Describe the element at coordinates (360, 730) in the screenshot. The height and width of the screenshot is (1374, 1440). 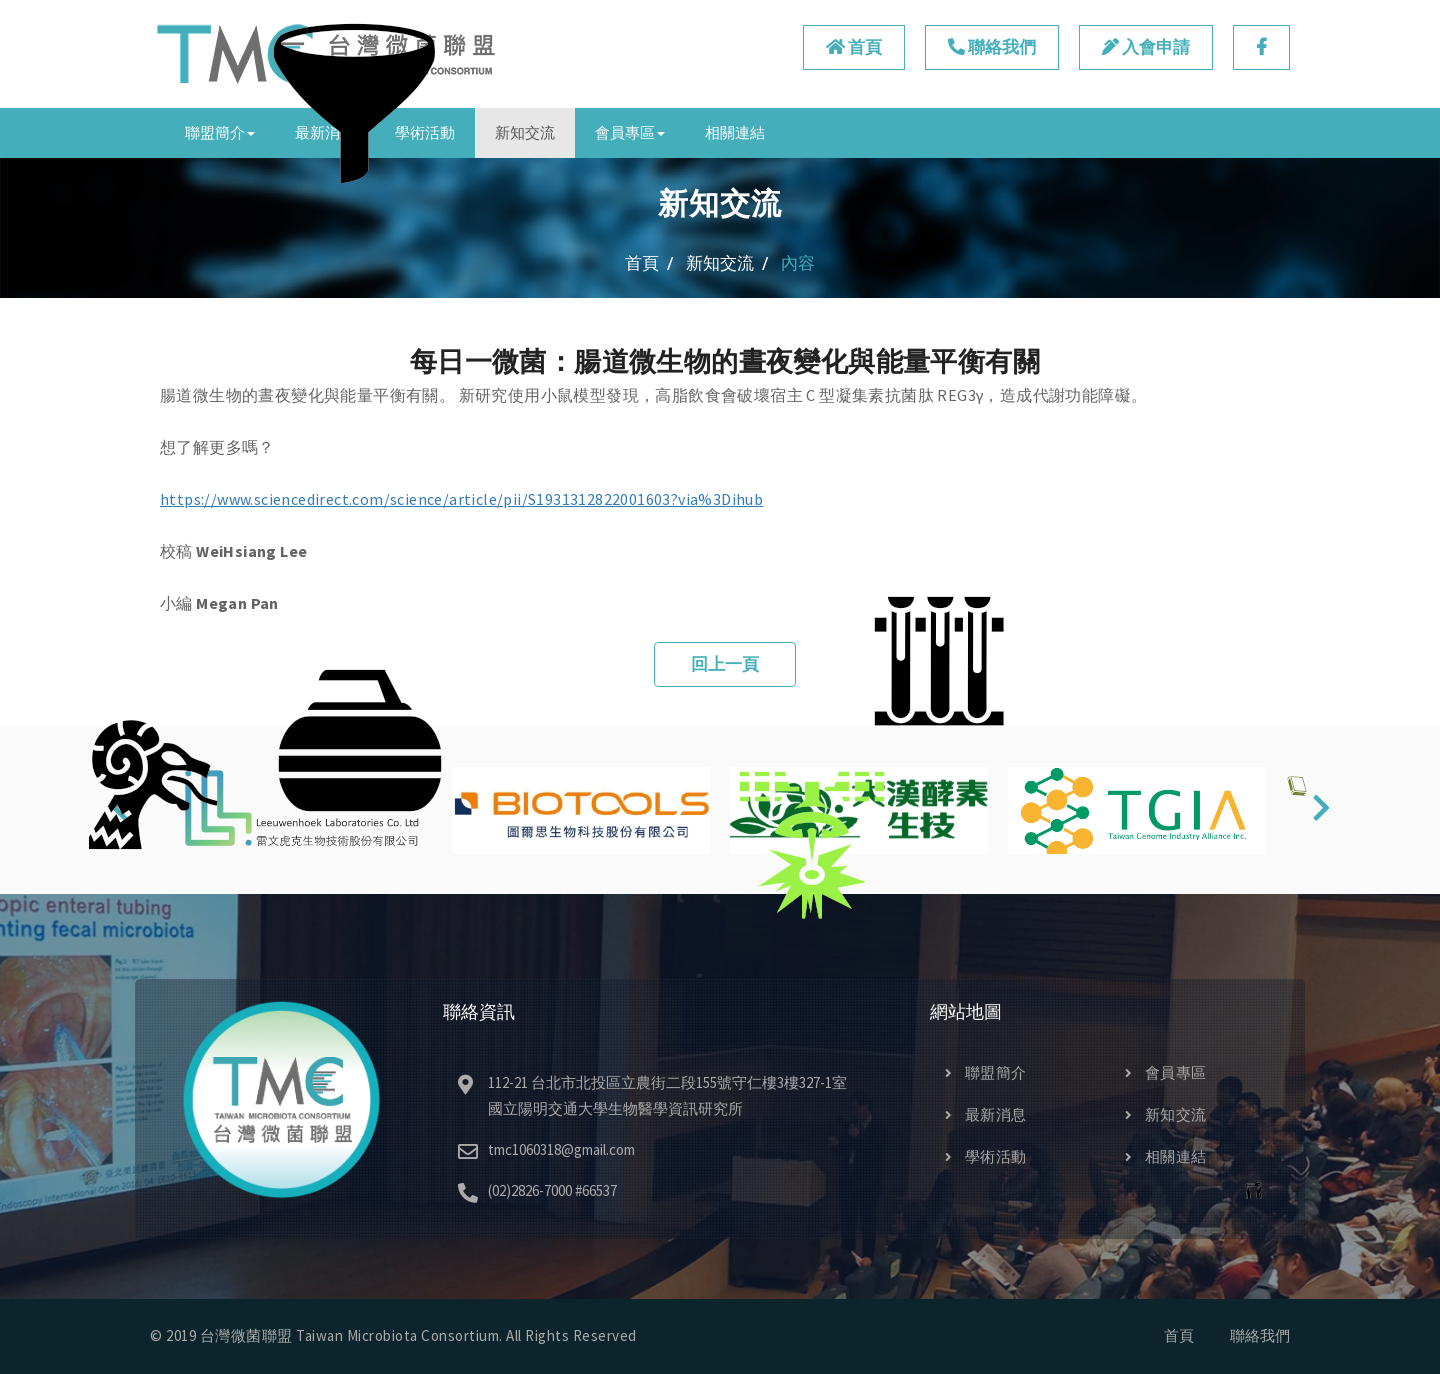
I see `access curling game or sports content` at that location.